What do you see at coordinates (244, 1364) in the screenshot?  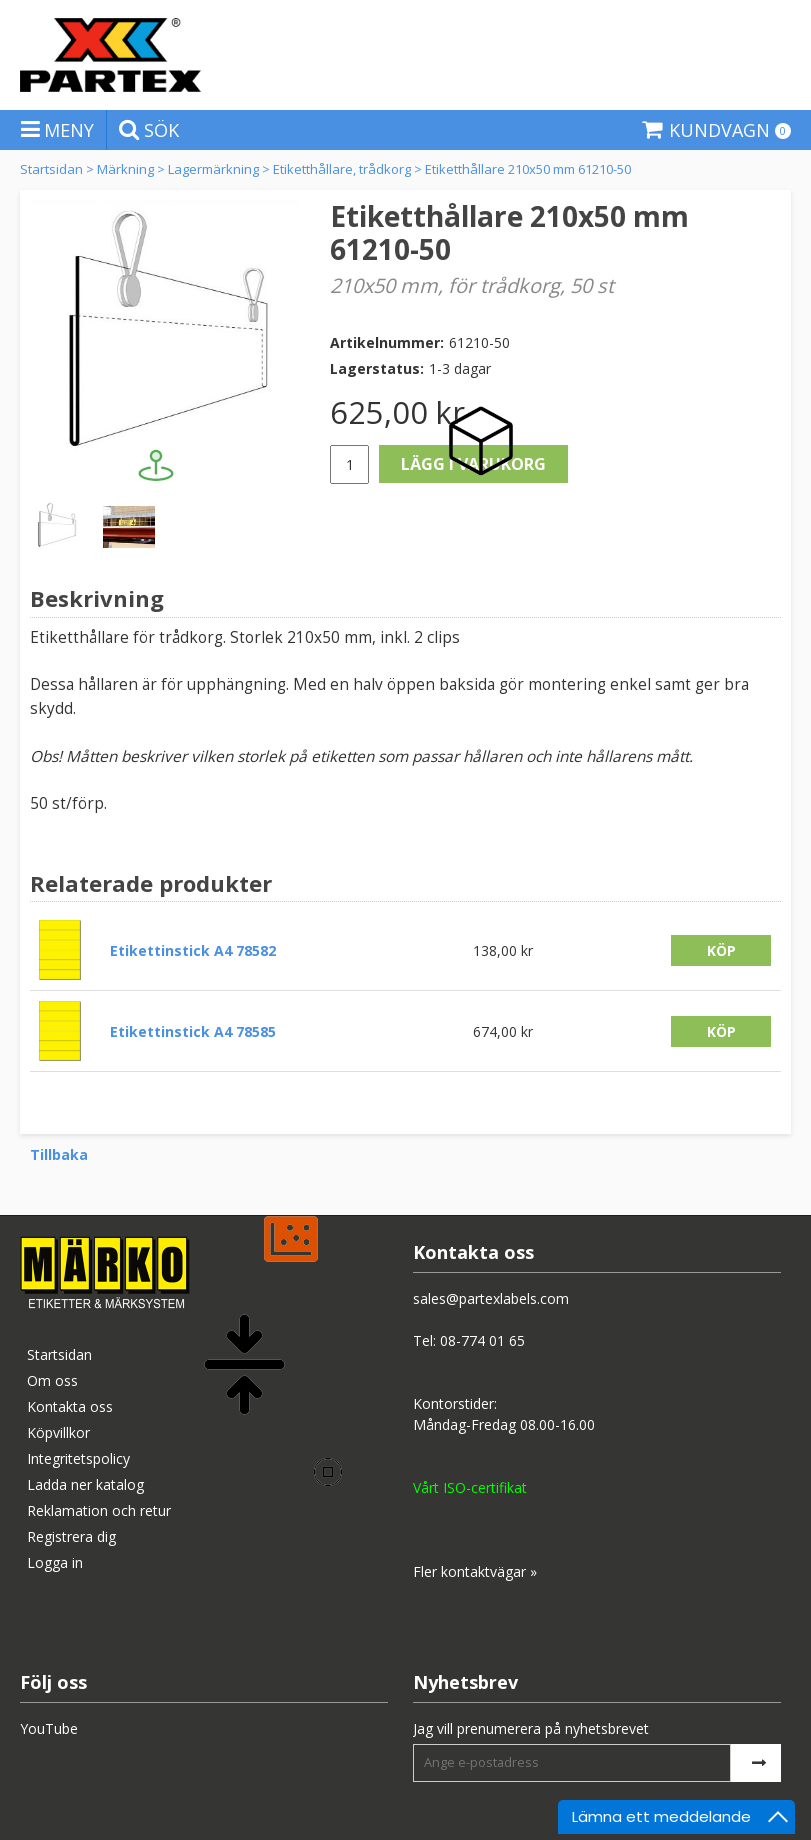 I see `collapse content vertically` at bounding box center [244, 1364].